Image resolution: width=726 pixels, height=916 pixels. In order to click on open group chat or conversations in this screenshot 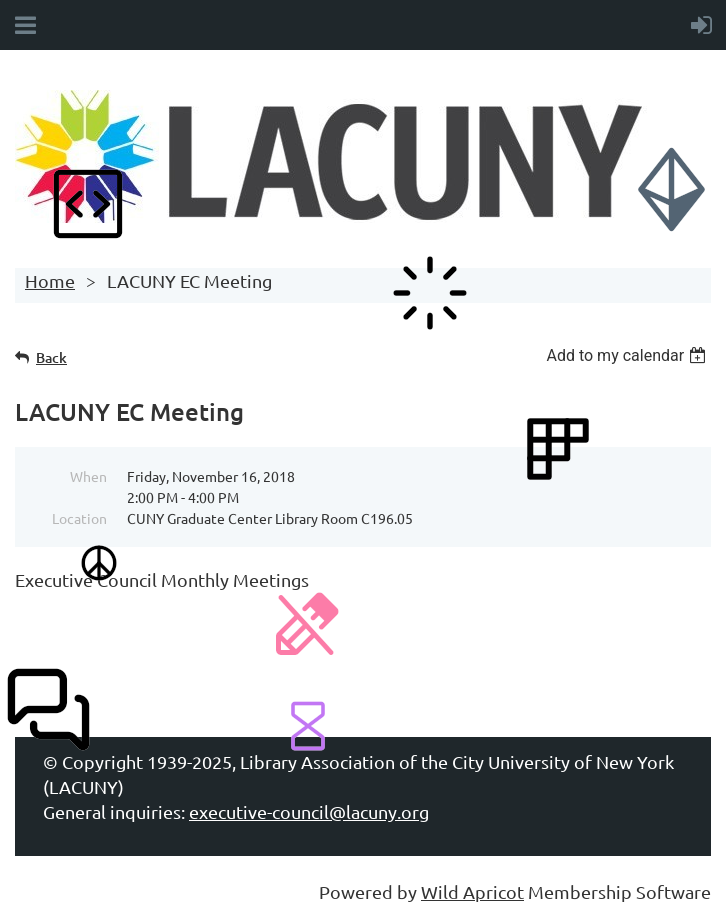, I will do `click(48, 709)`.